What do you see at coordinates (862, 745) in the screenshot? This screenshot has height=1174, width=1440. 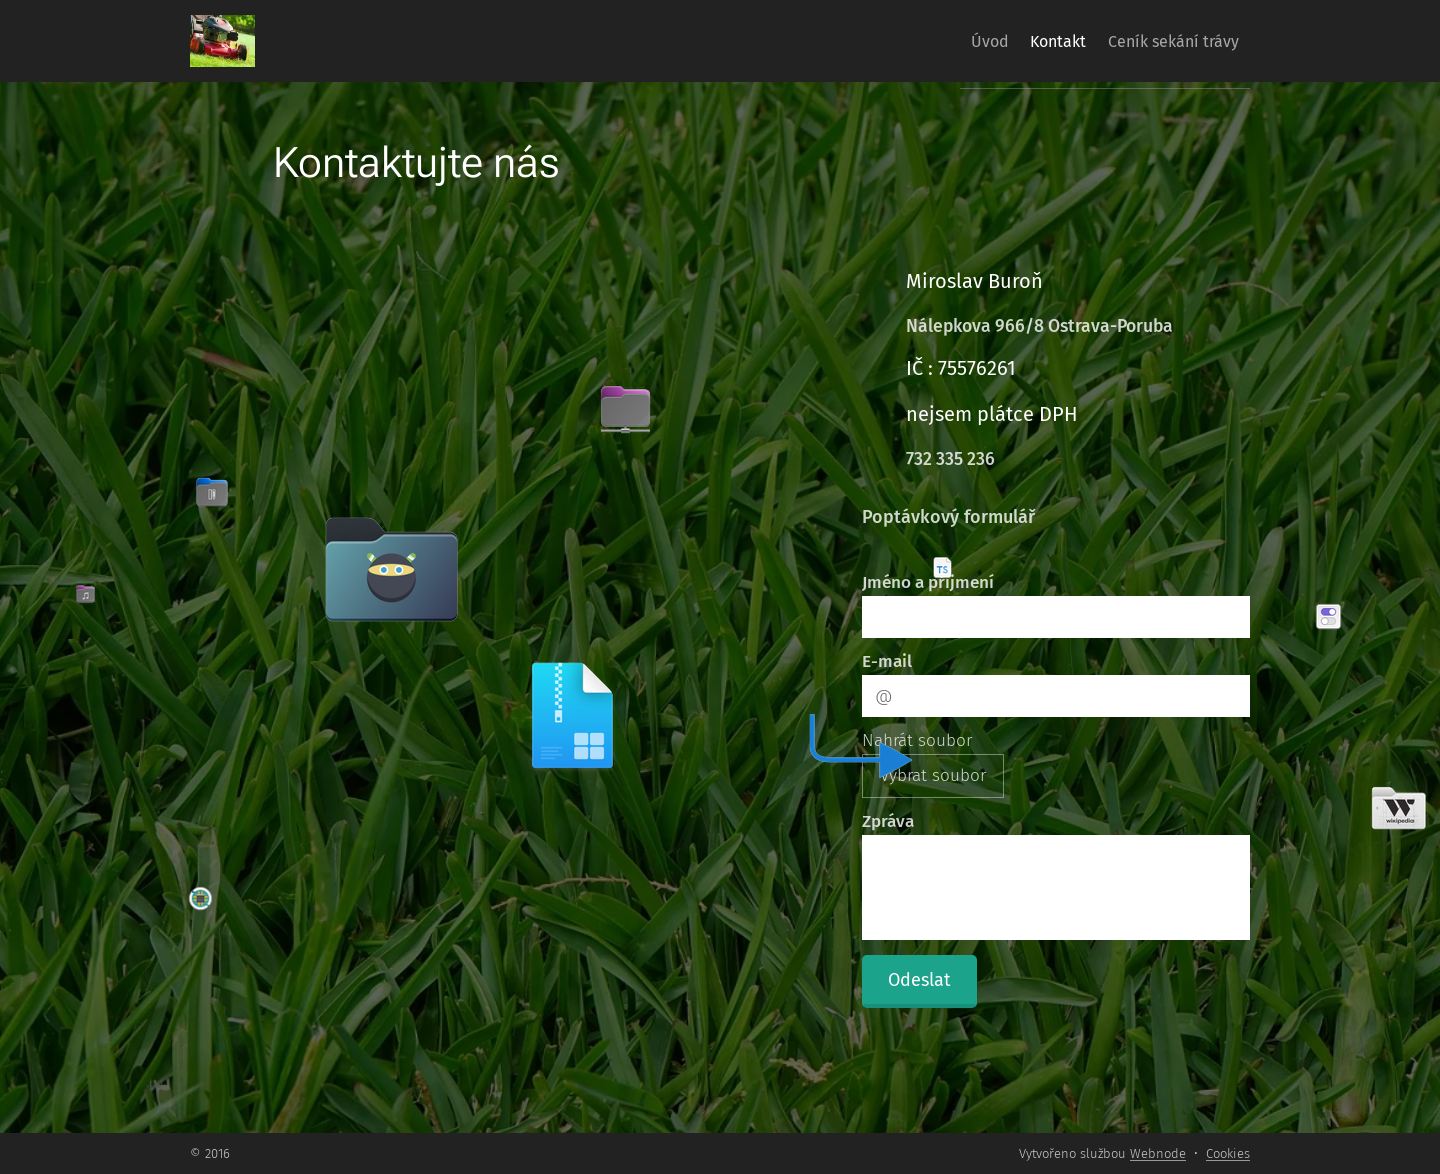 I see `forward an email message` at bounding box center [862, 745].